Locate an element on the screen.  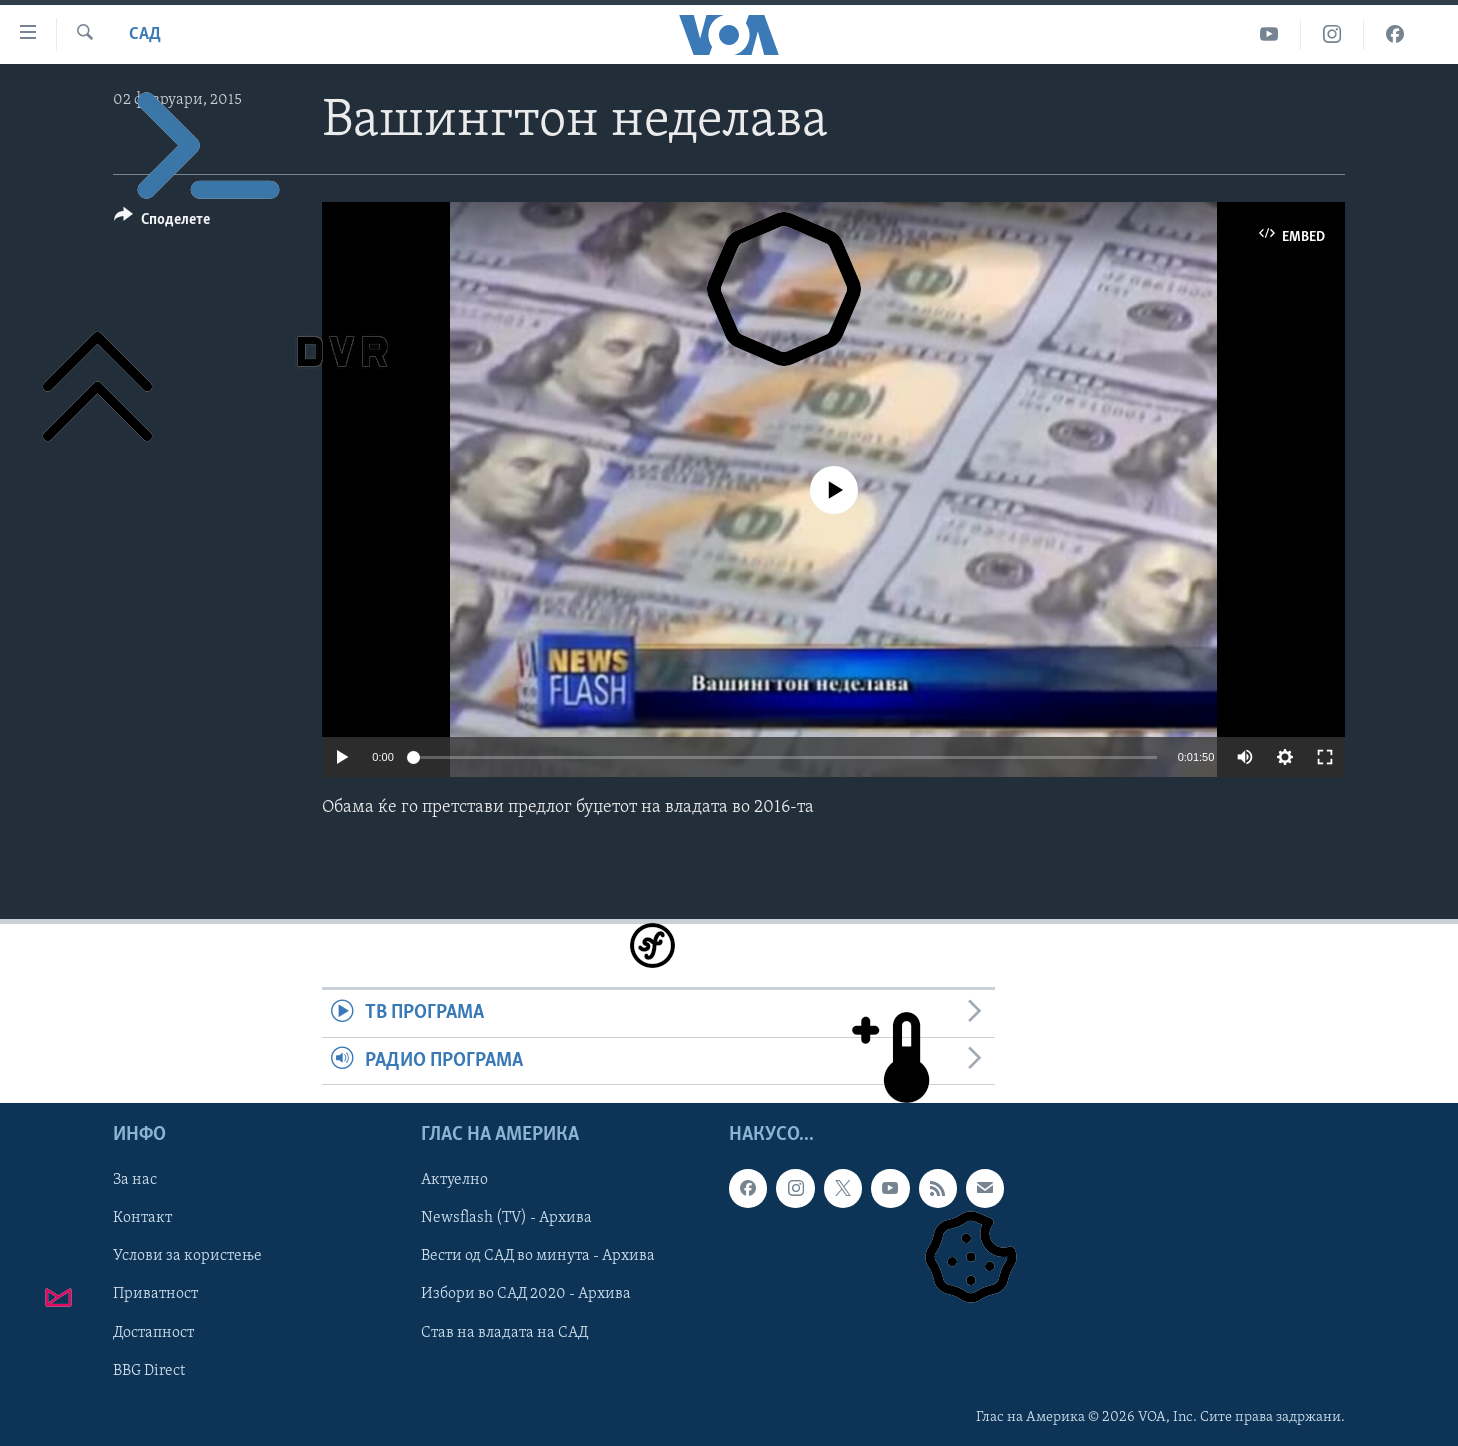
symfony framework logo is located at coordinates (652, 945).